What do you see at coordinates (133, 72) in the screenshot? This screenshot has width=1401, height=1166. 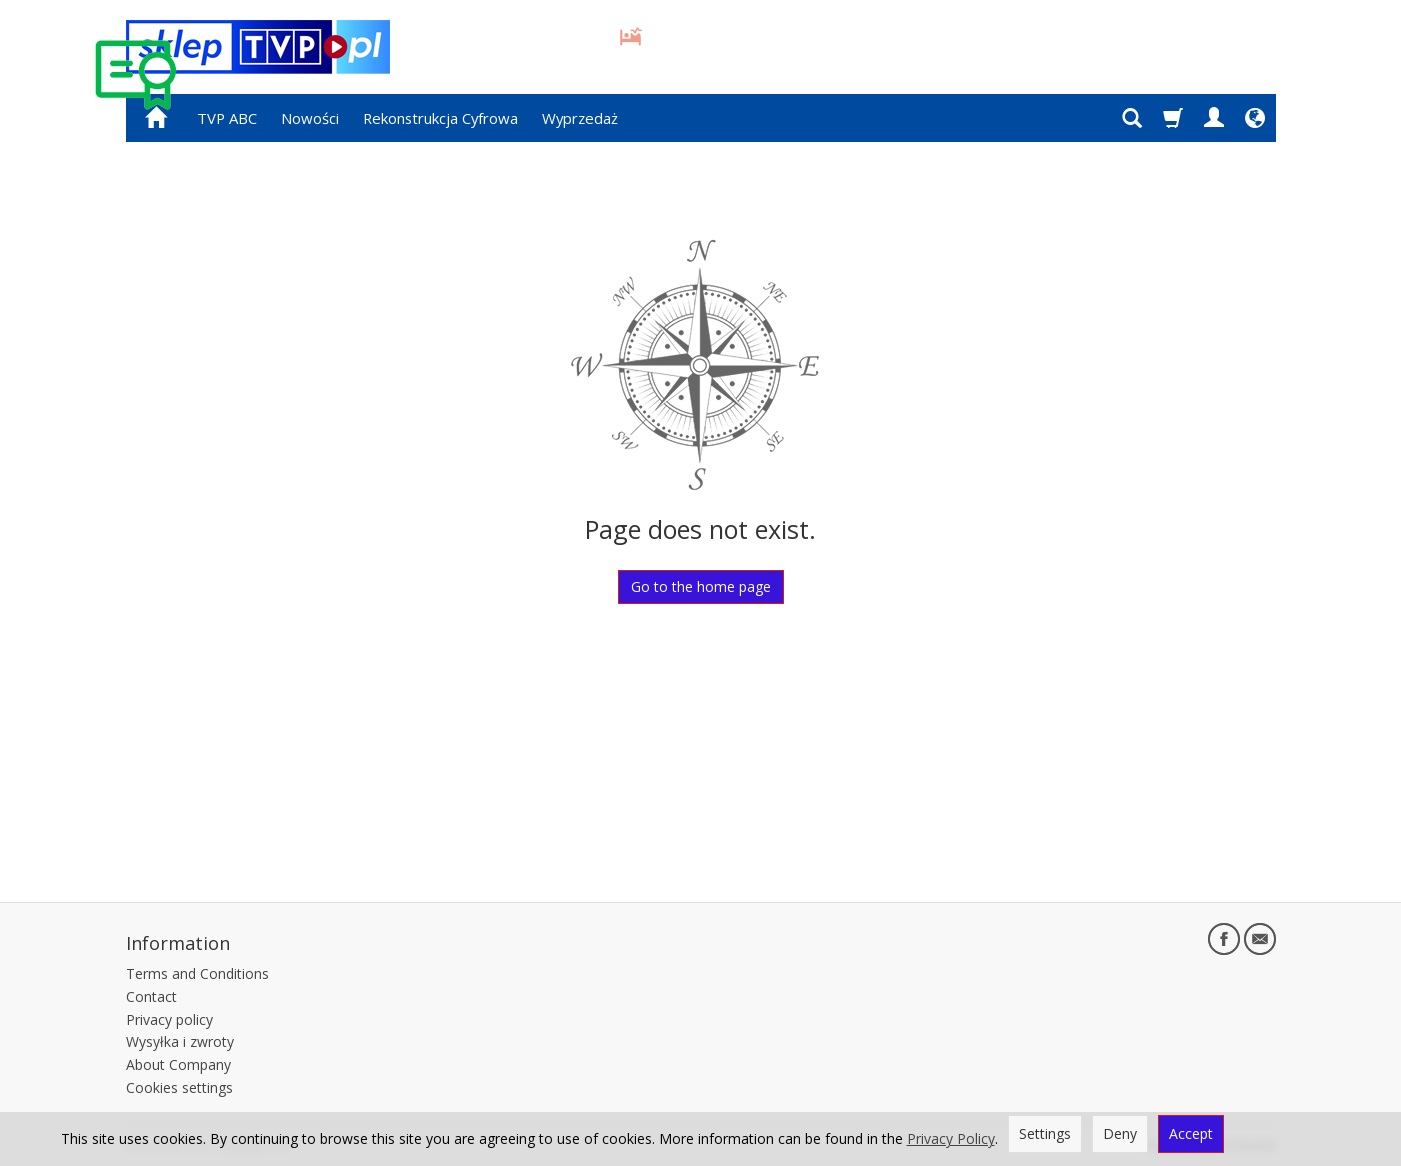 I see `view certification or credentials` at bounding box center [133, 72].